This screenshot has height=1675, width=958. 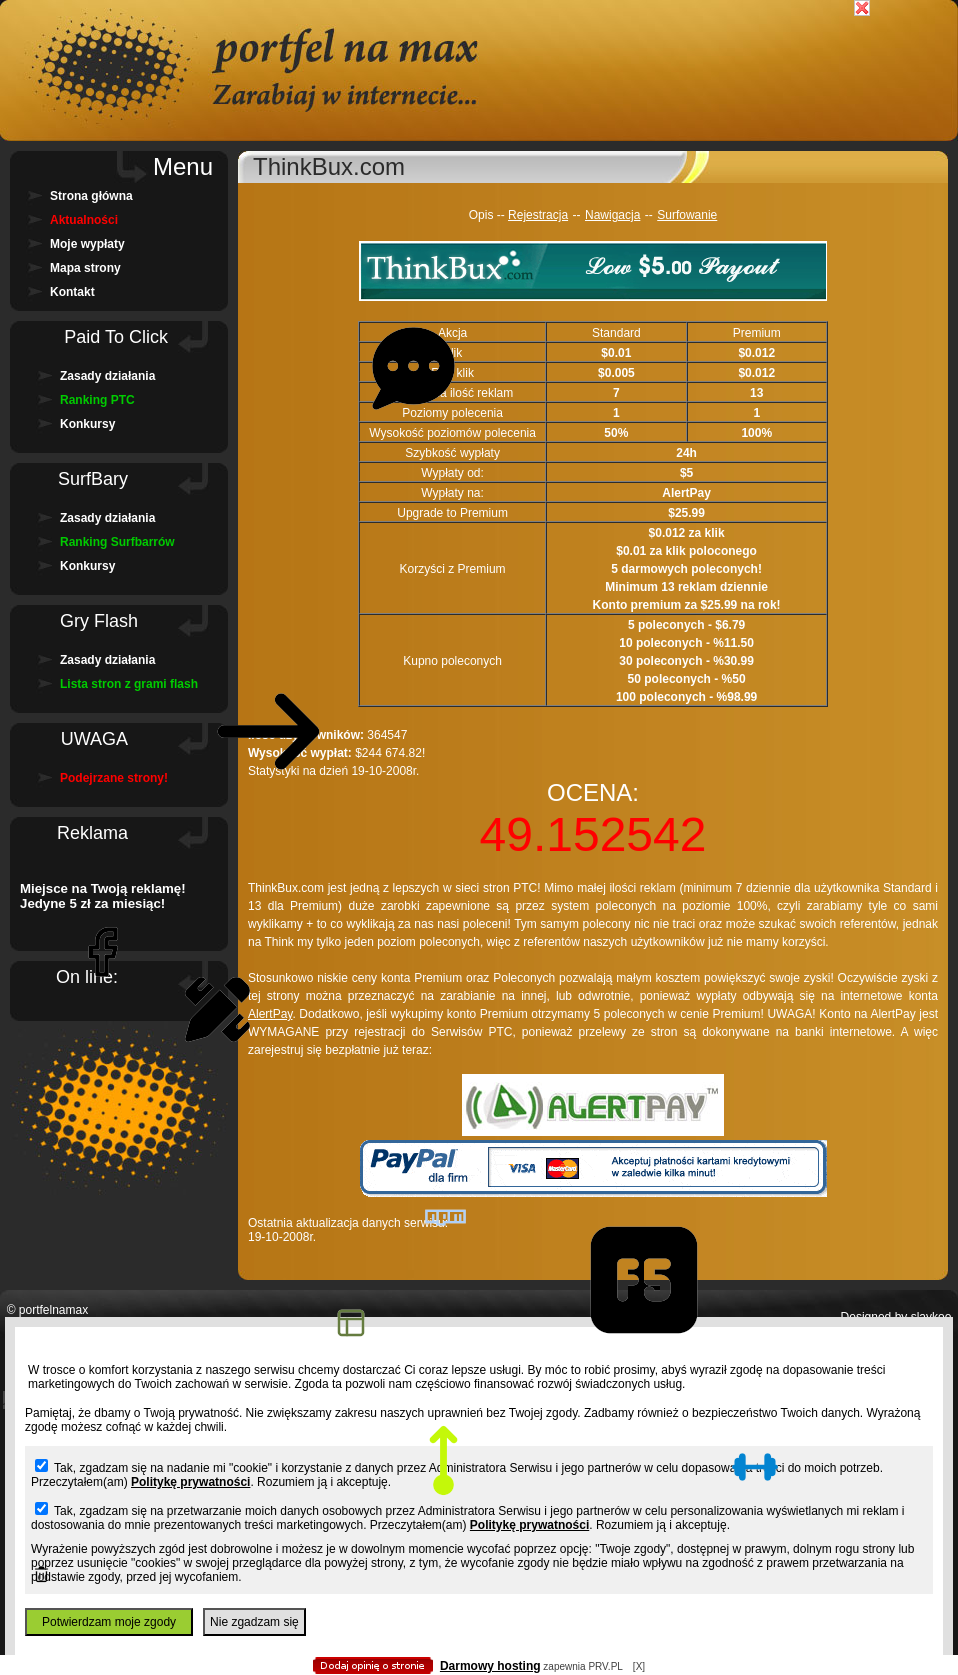 What do you see at coordinates (413, 368) in the screenshot?
I see `open chat or messaging` at bounding box center [413, 368].